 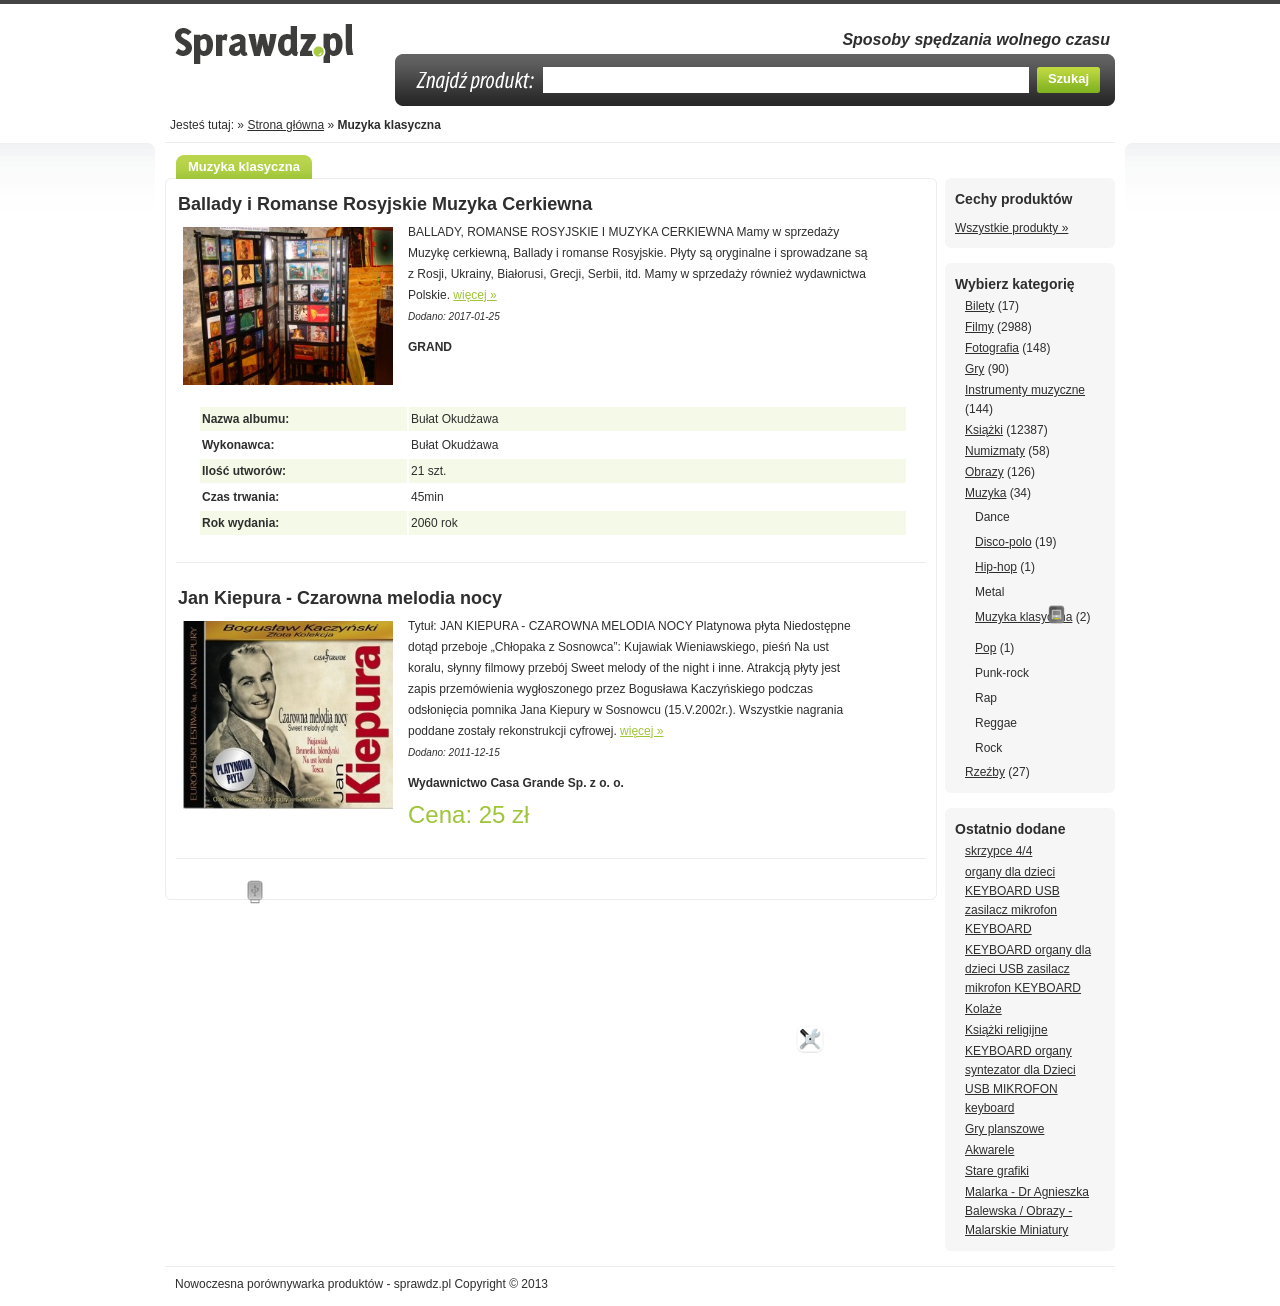 I want to click on manage expansion card and slot settings, so click(x=810, y=1039).